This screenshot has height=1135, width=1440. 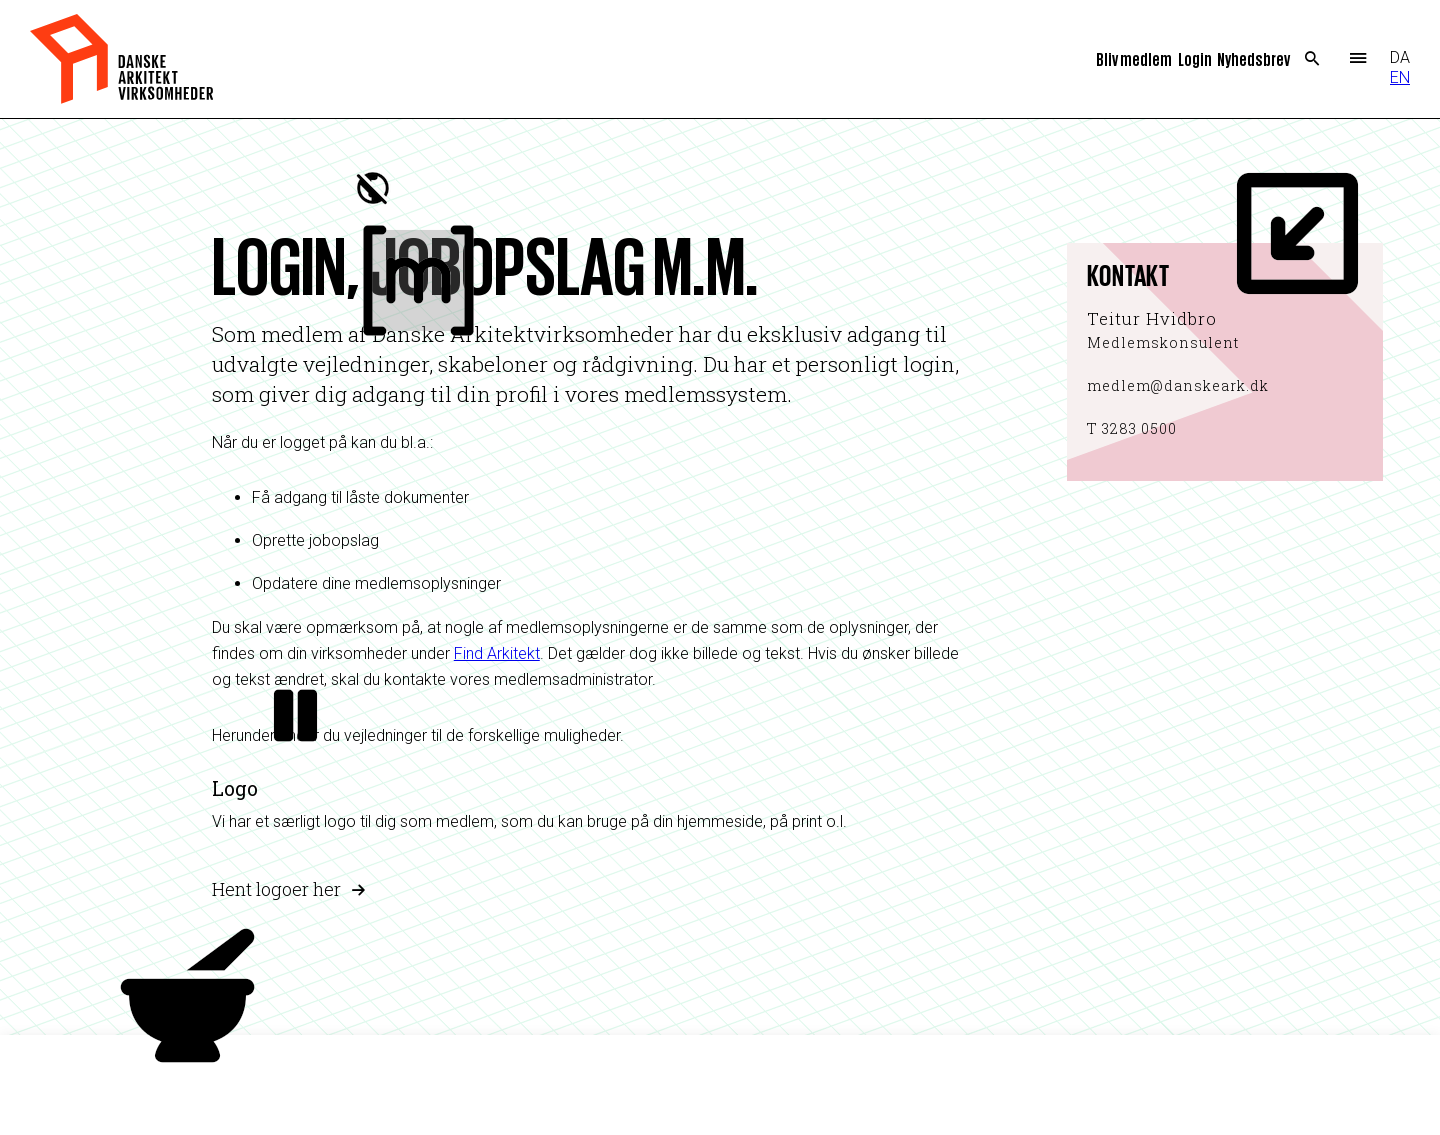 What do you see at coordinates (1297, 233) in the screenshot?
I see `navigate to bottom-left corner` at bounding box center [1297, 233].